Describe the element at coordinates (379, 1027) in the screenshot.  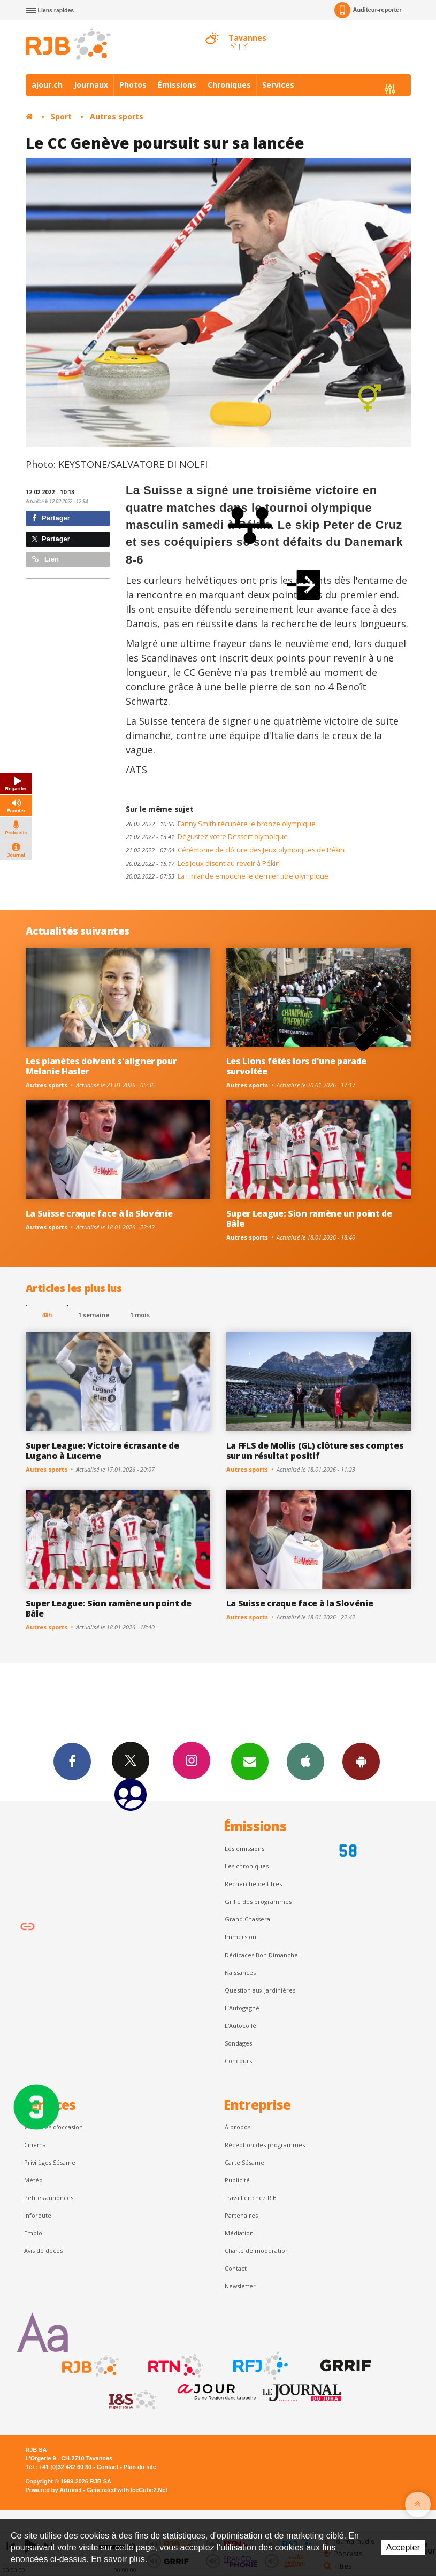
I see `turn on device flashlight` at that location.